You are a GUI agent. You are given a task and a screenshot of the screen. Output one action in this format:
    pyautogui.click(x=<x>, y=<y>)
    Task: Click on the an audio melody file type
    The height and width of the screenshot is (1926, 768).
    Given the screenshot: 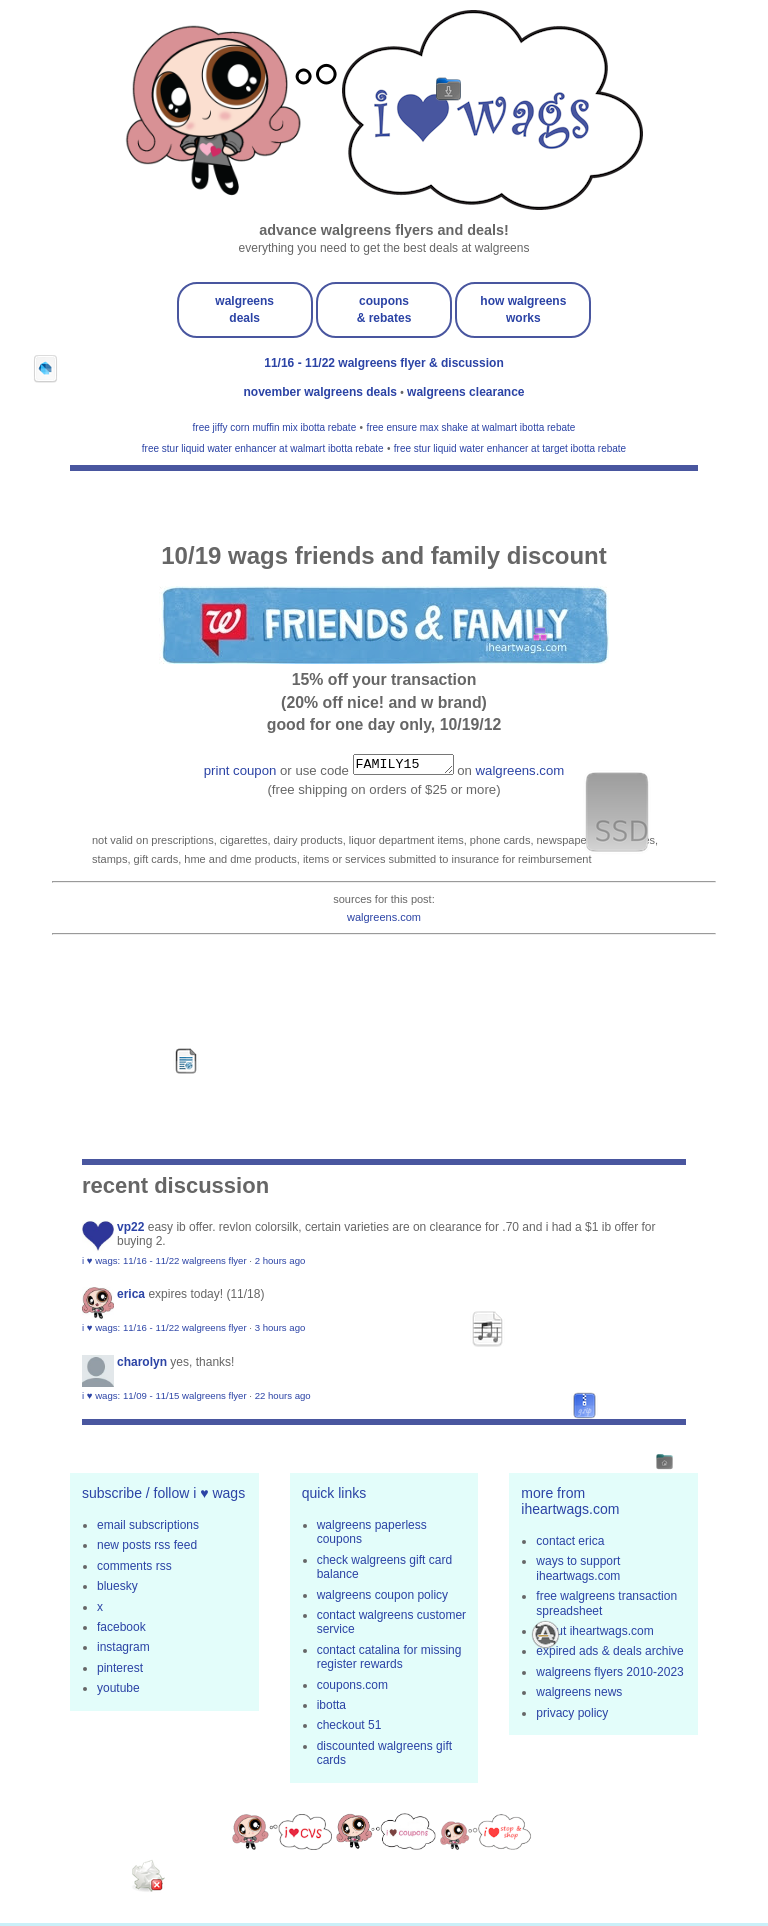 What is the action you would take?
    pyautogui.click(x=487, y=1328)
    